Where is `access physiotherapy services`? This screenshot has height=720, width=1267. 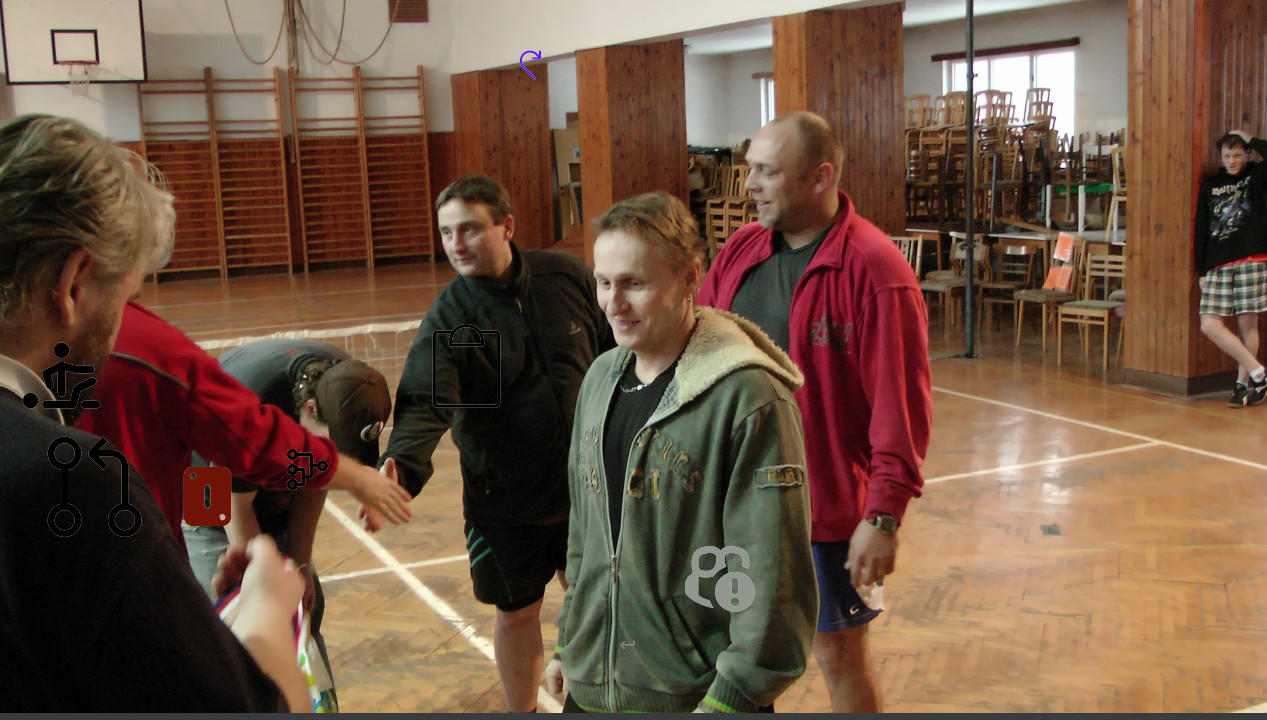
access physiotherapy services is located at coordinates (61, 373).